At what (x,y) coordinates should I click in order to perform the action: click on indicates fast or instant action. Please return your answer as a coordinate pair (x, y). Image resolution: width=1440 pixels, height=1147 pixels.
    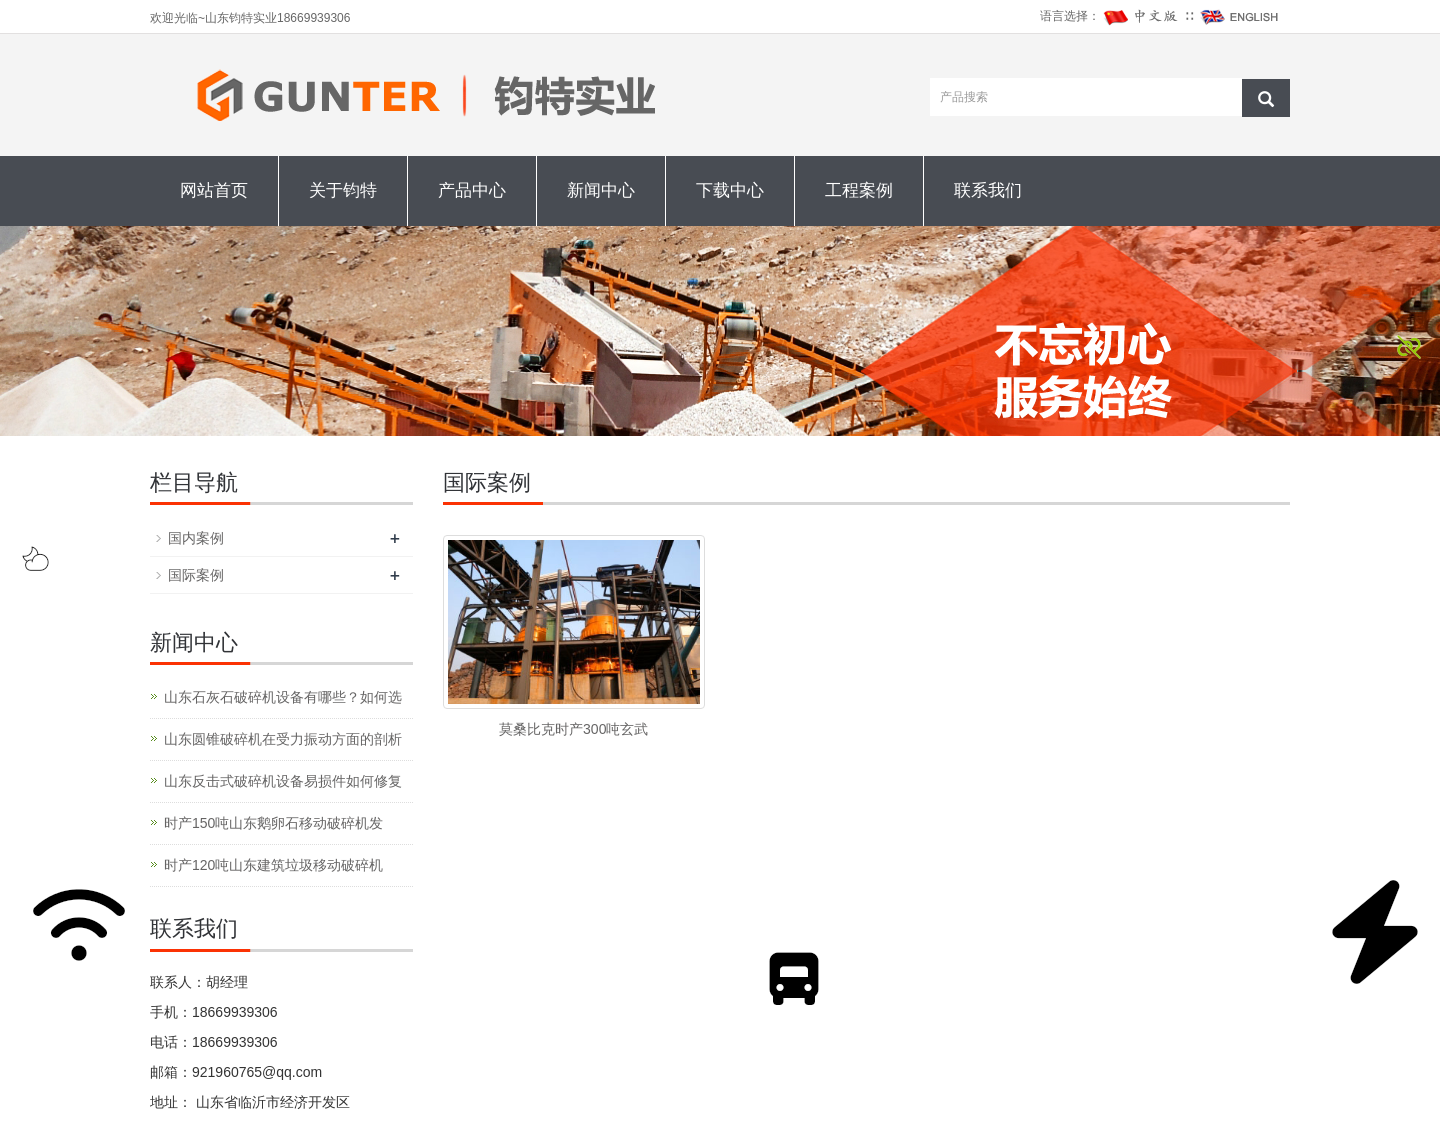
    Looking at the image, I should click on (1375, 932).